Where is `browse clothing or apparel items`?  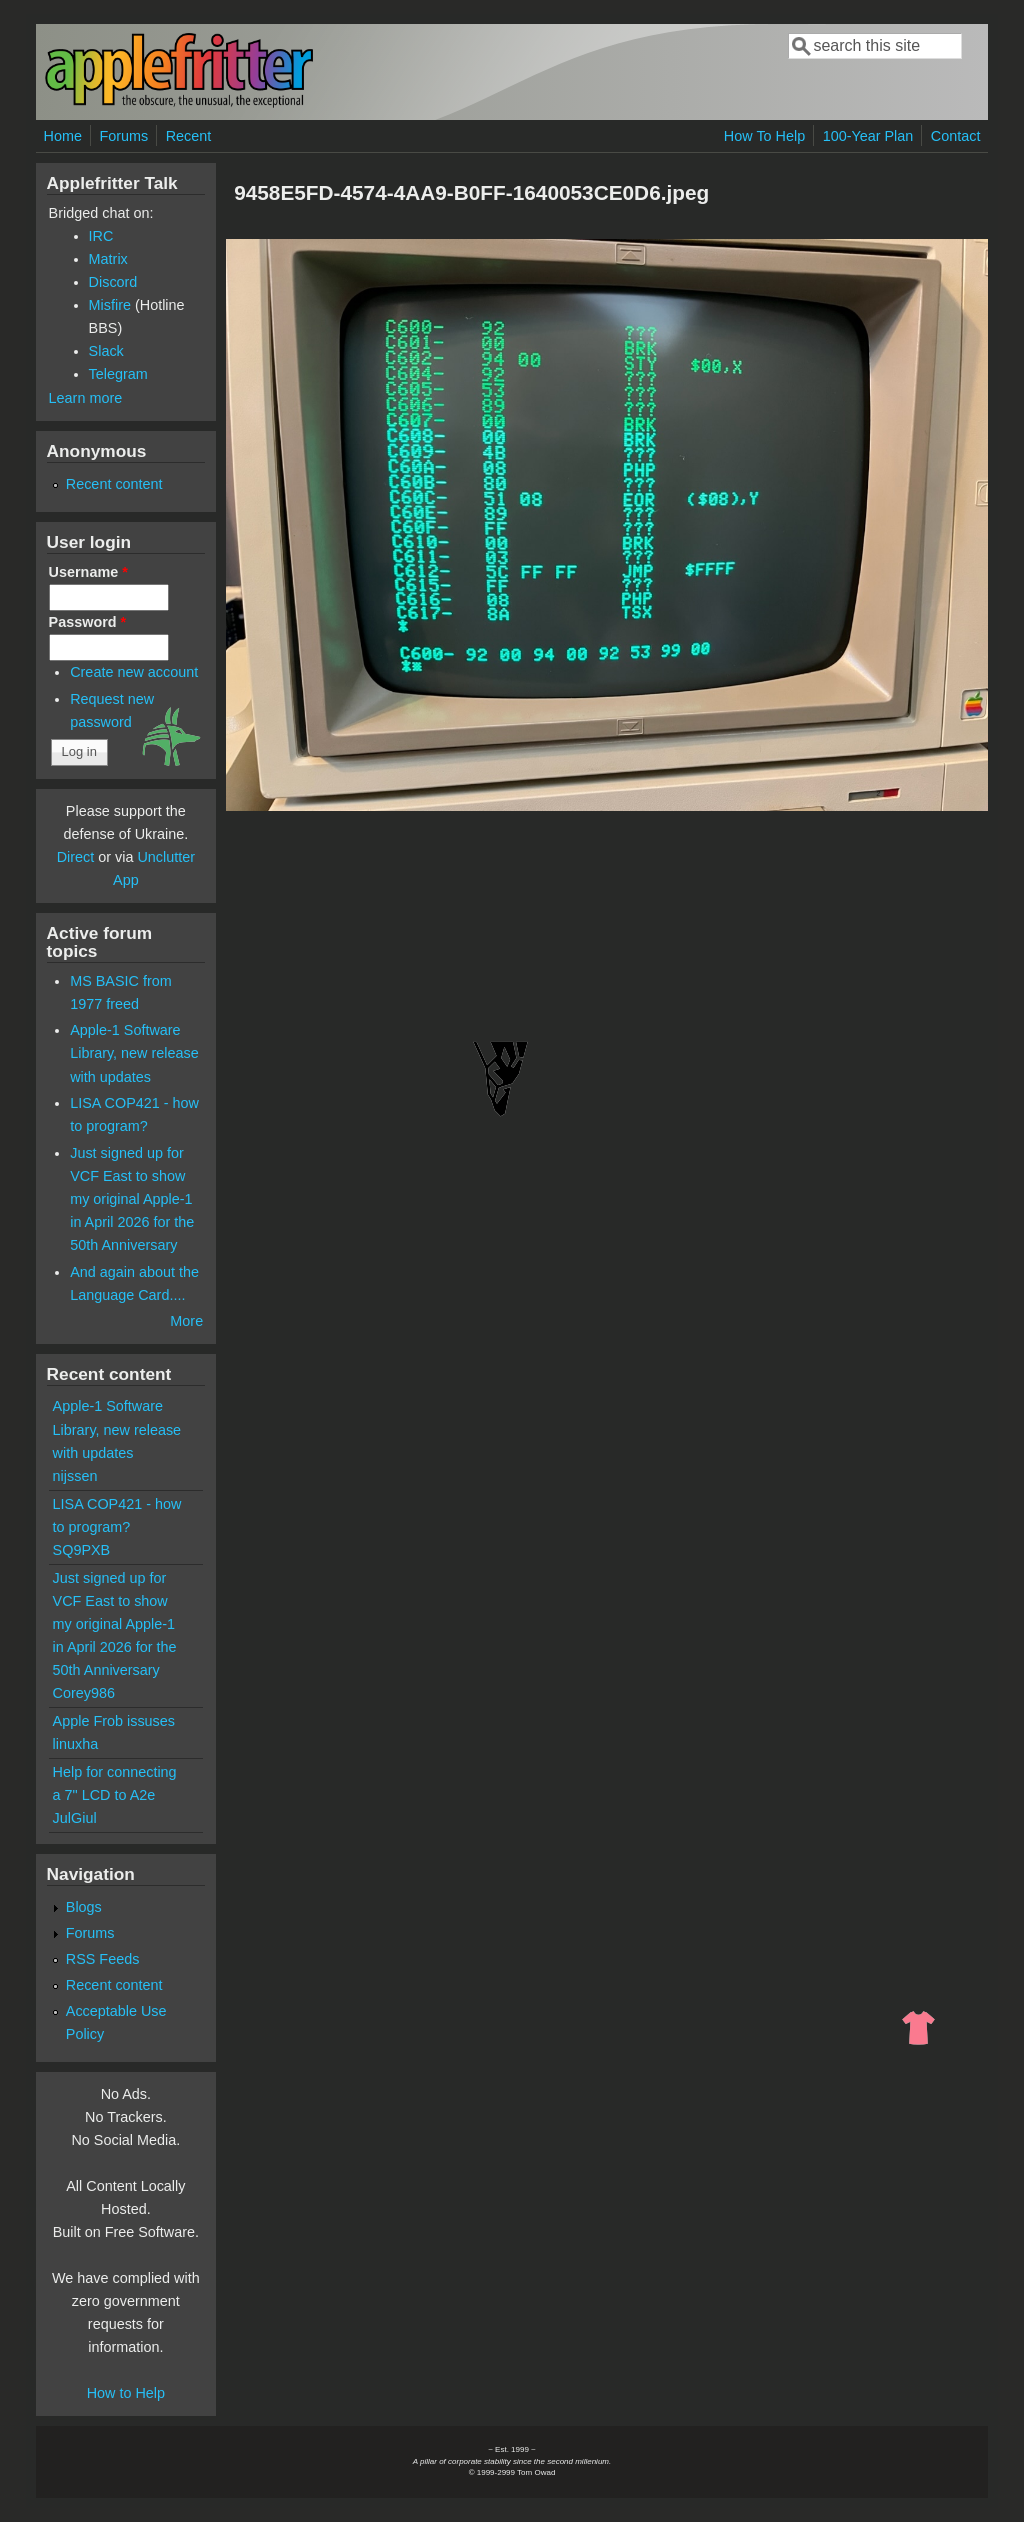
browse clothing or apparel items is located at coordinates (918, 2027).